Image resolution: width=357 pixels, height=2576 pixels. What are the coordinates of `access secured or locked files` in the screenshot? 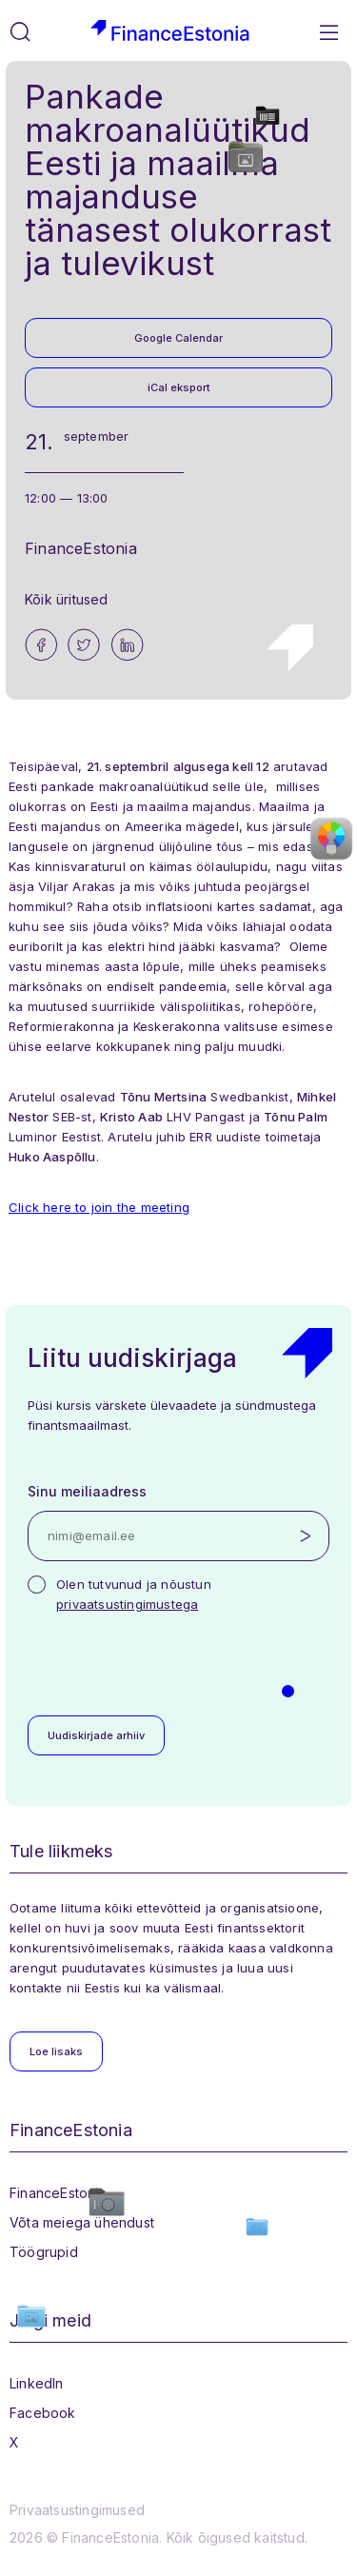 It's located at (107, 2203).